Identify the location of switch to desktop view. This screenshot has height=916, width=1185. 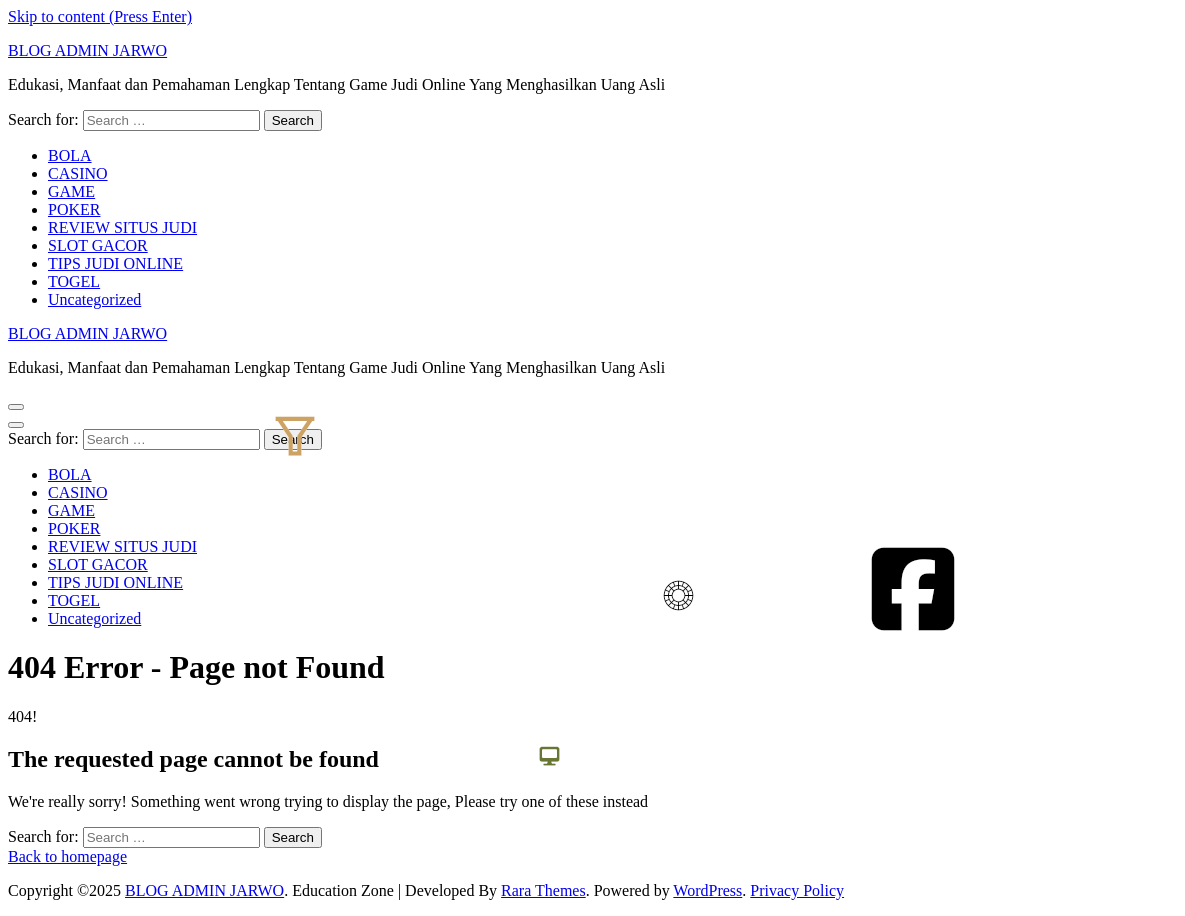
(549, 755).